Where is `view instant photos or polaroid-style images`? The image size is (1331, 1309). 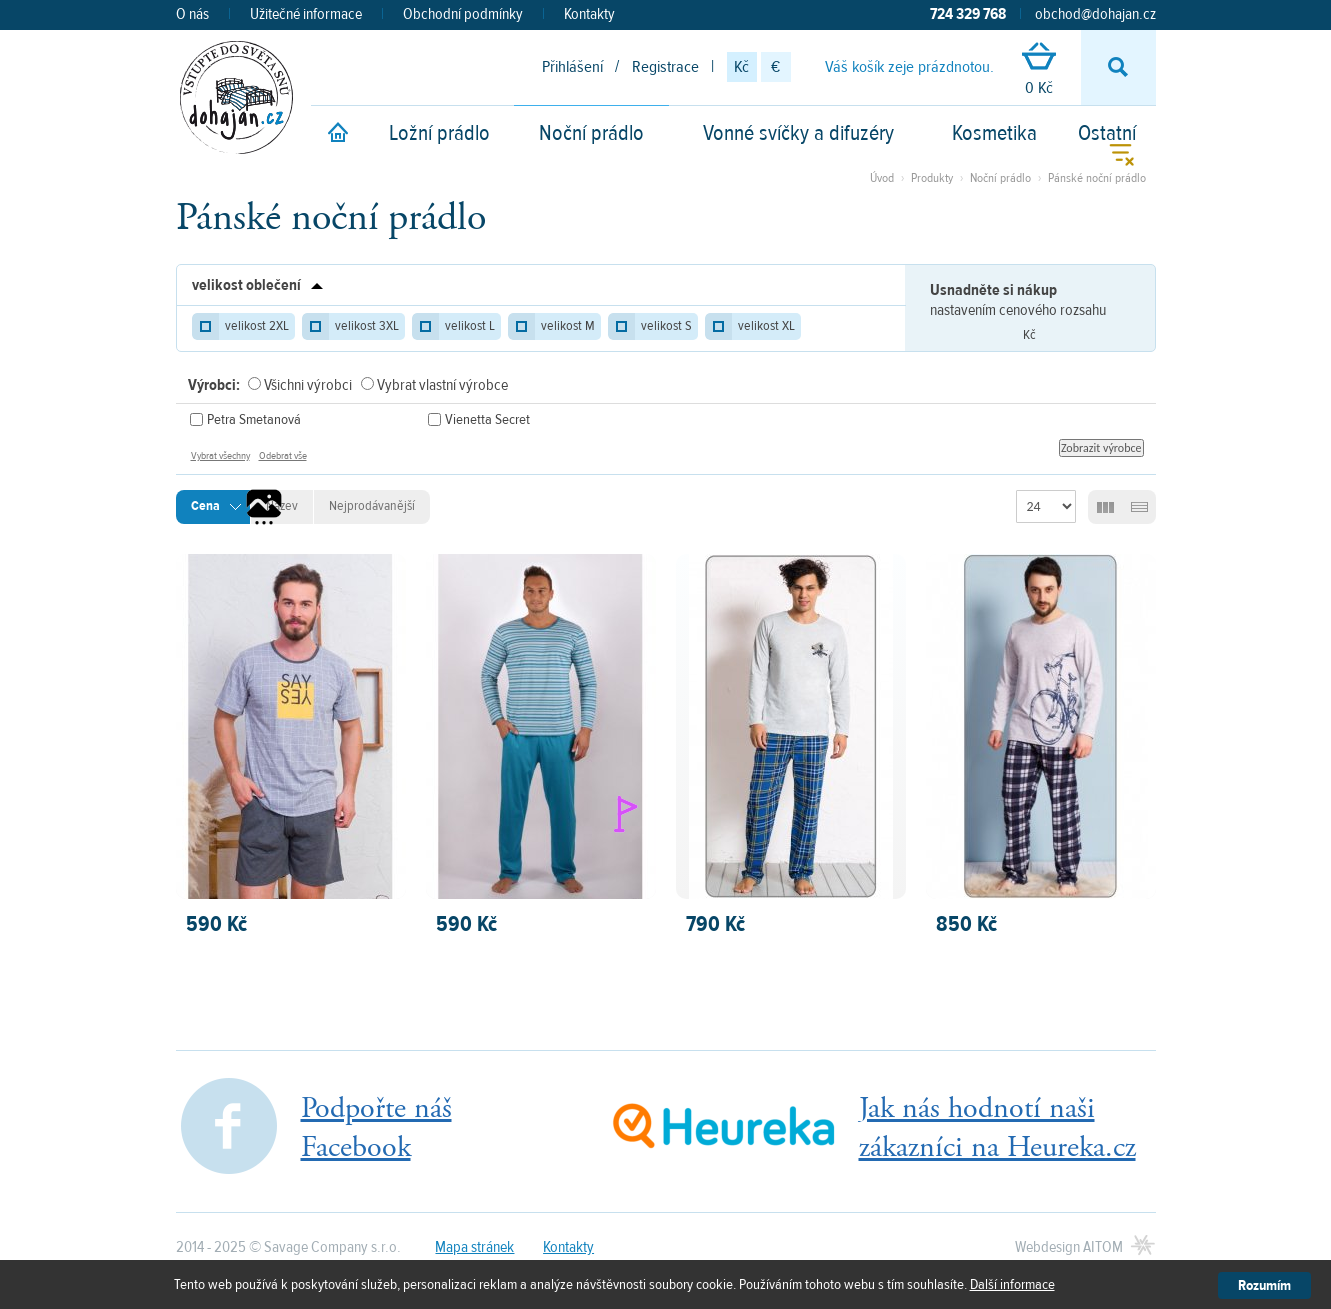 view instant photos or polaroid-style images is located at coordinates (264, 507).